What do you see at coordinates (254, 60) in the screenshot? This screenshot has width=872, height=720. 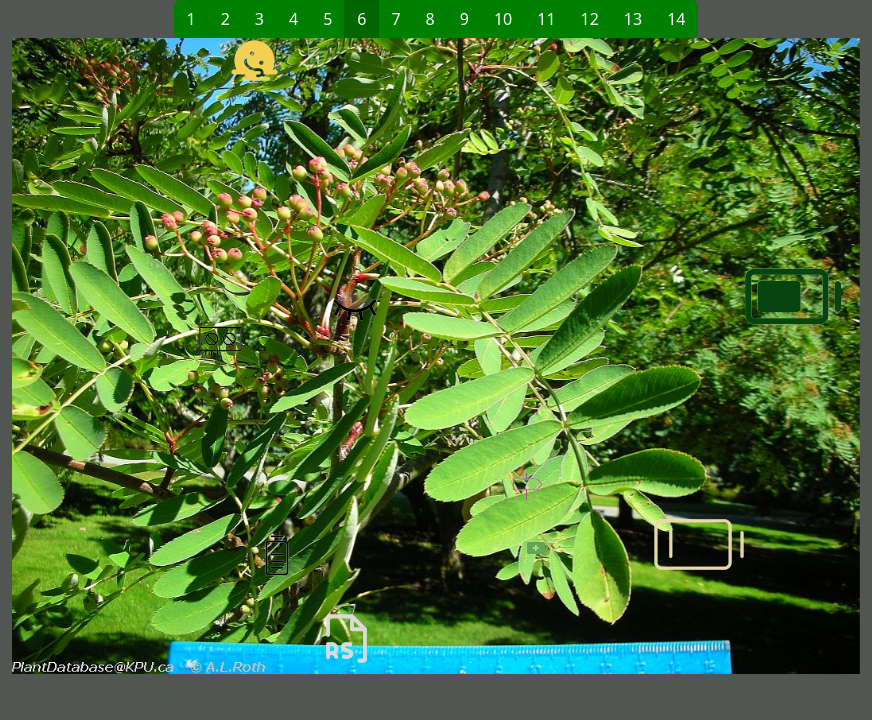 I see `indicates something is overwhelmed or struggling` at bounding box center [254, 60].